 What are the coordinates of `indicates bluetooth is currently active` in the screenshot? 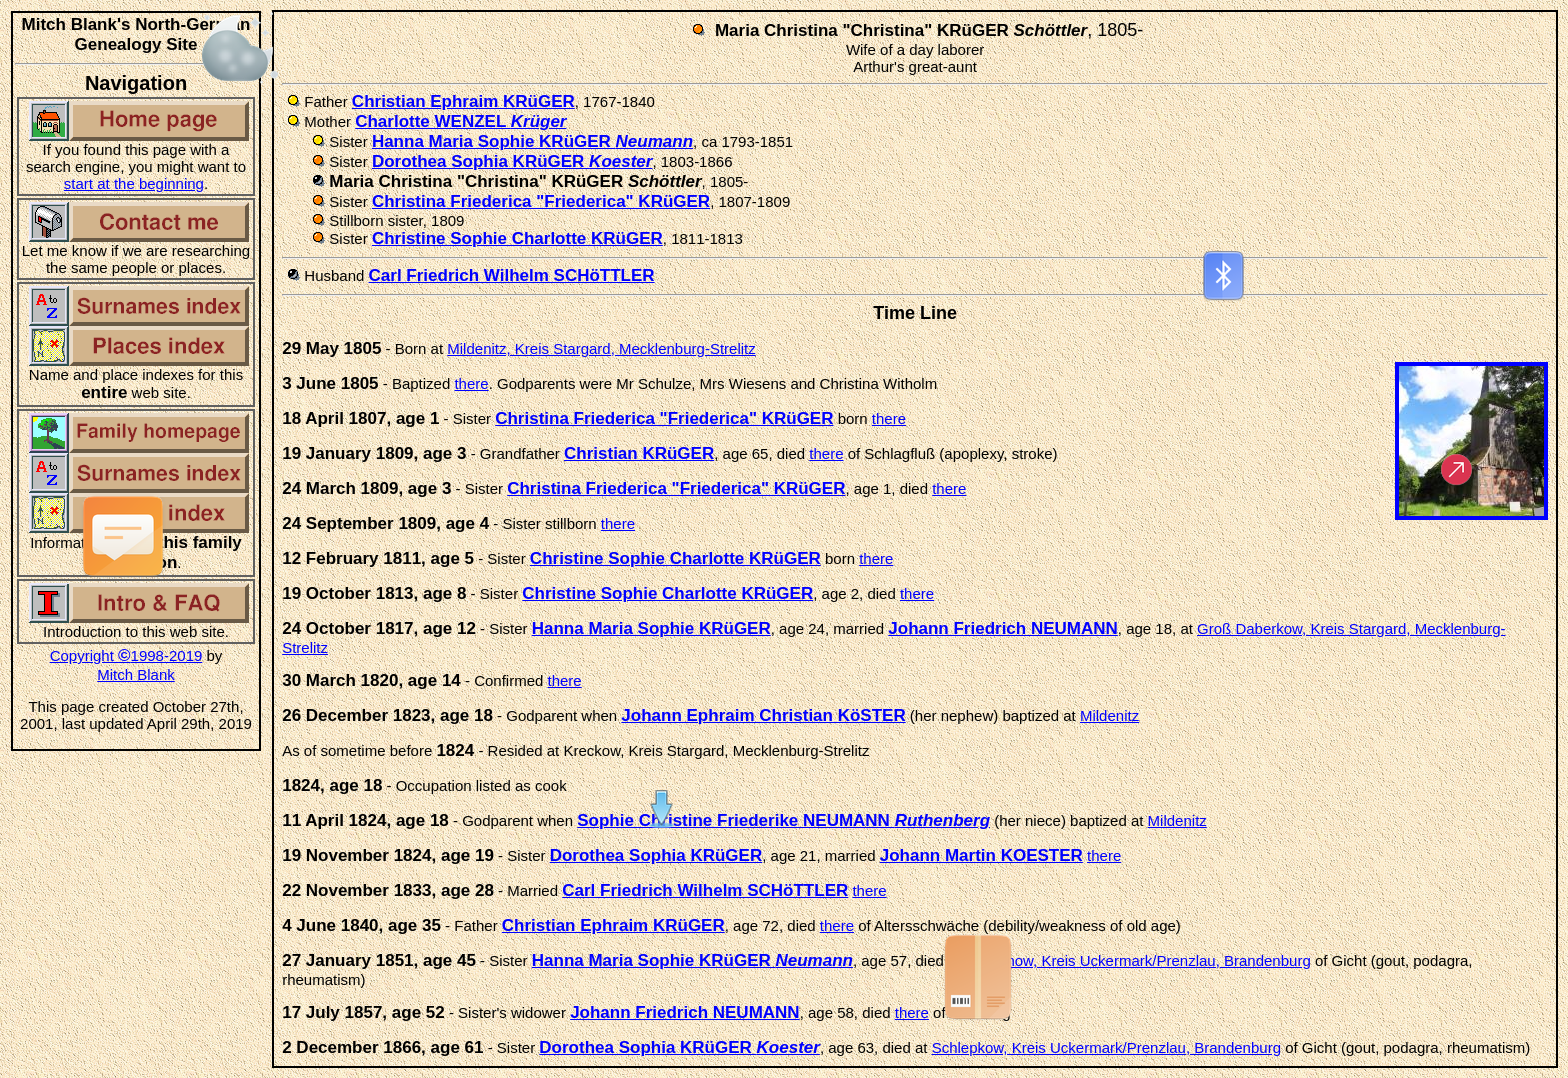 It's located at (1223, 275).